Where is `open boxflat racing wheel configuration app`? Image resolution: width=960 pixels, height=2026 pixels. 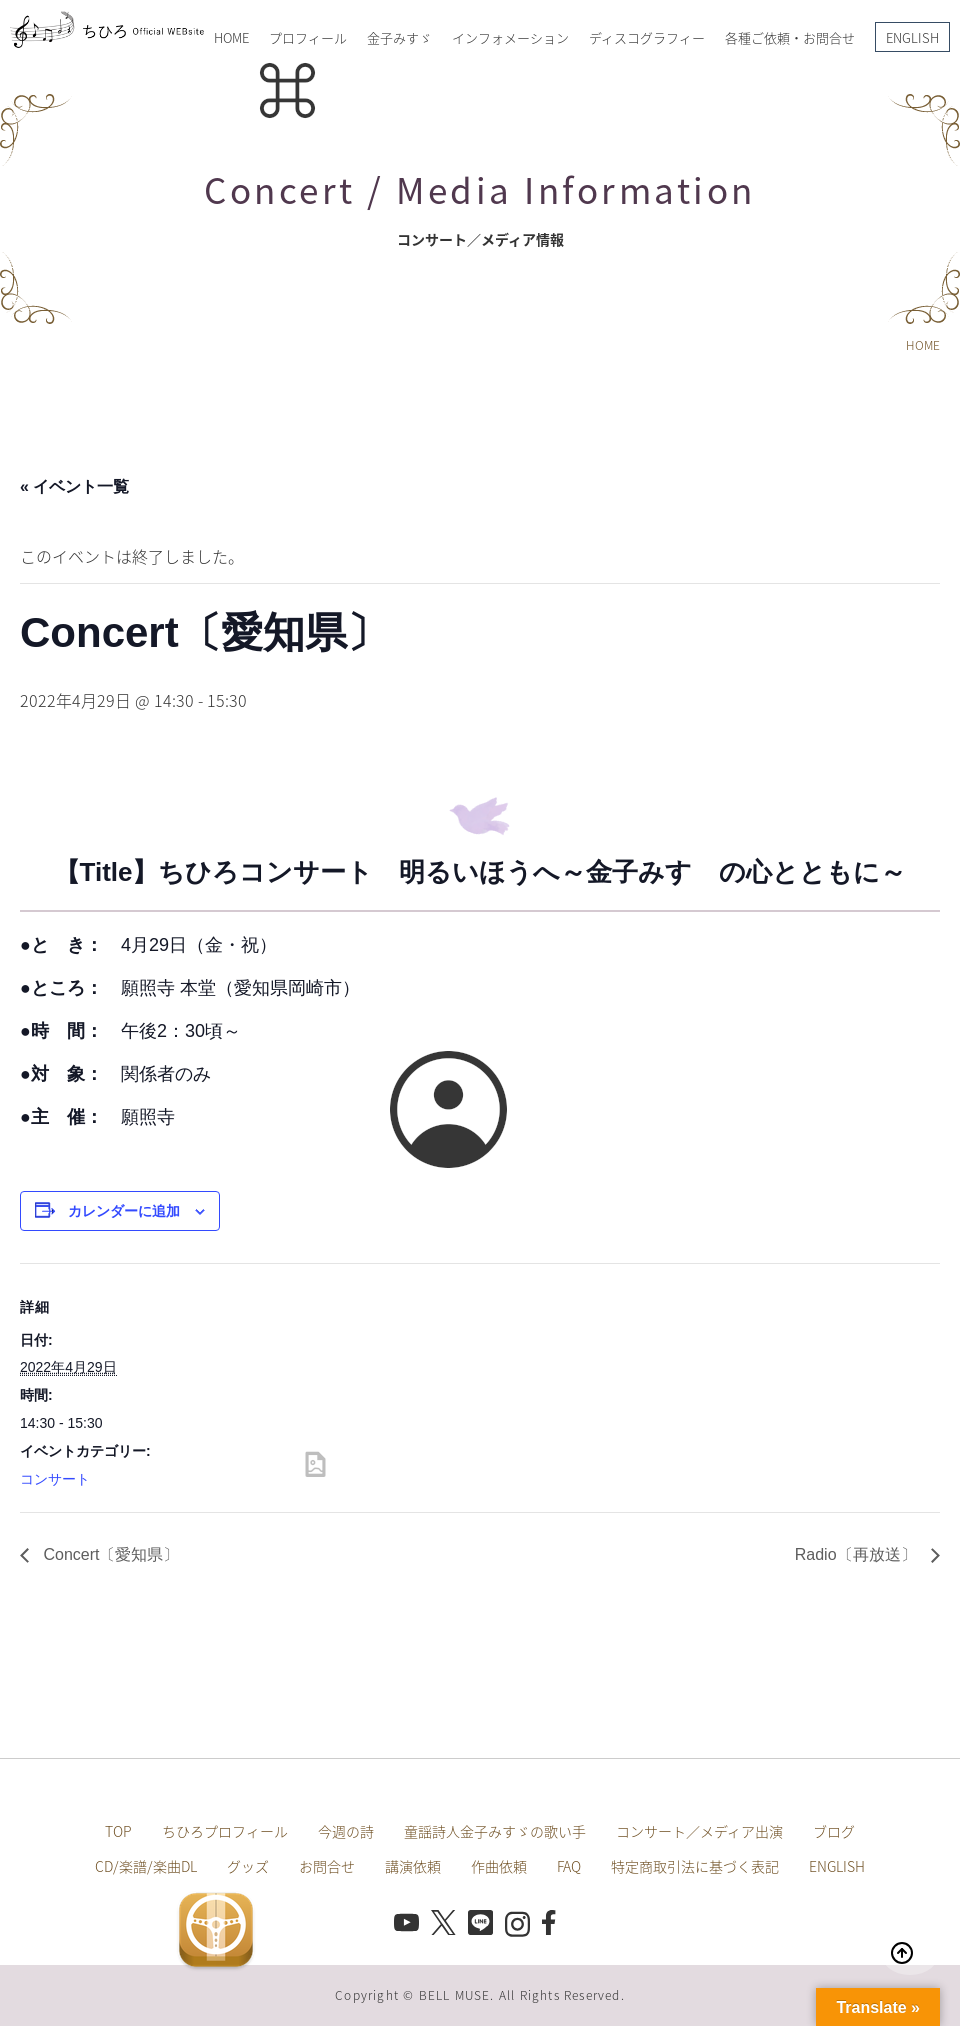 open boxflat racing wheel configuration app is located at coordinates (216, 1930).